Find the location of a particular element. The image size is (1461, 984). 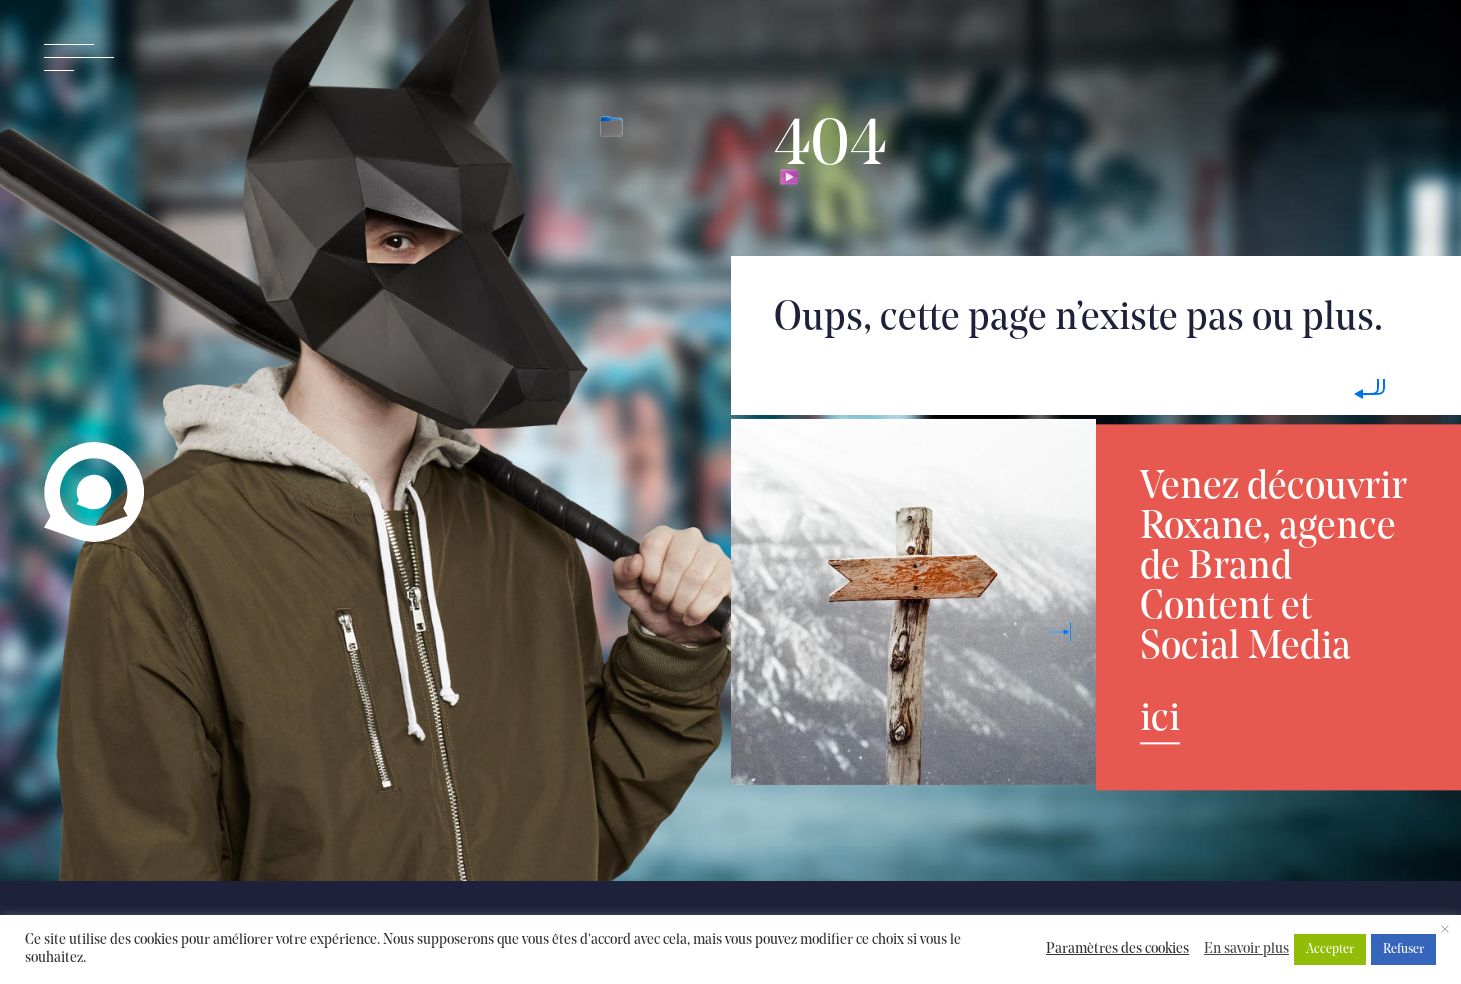

open folder to view contents is located at coordinates (611, 126).